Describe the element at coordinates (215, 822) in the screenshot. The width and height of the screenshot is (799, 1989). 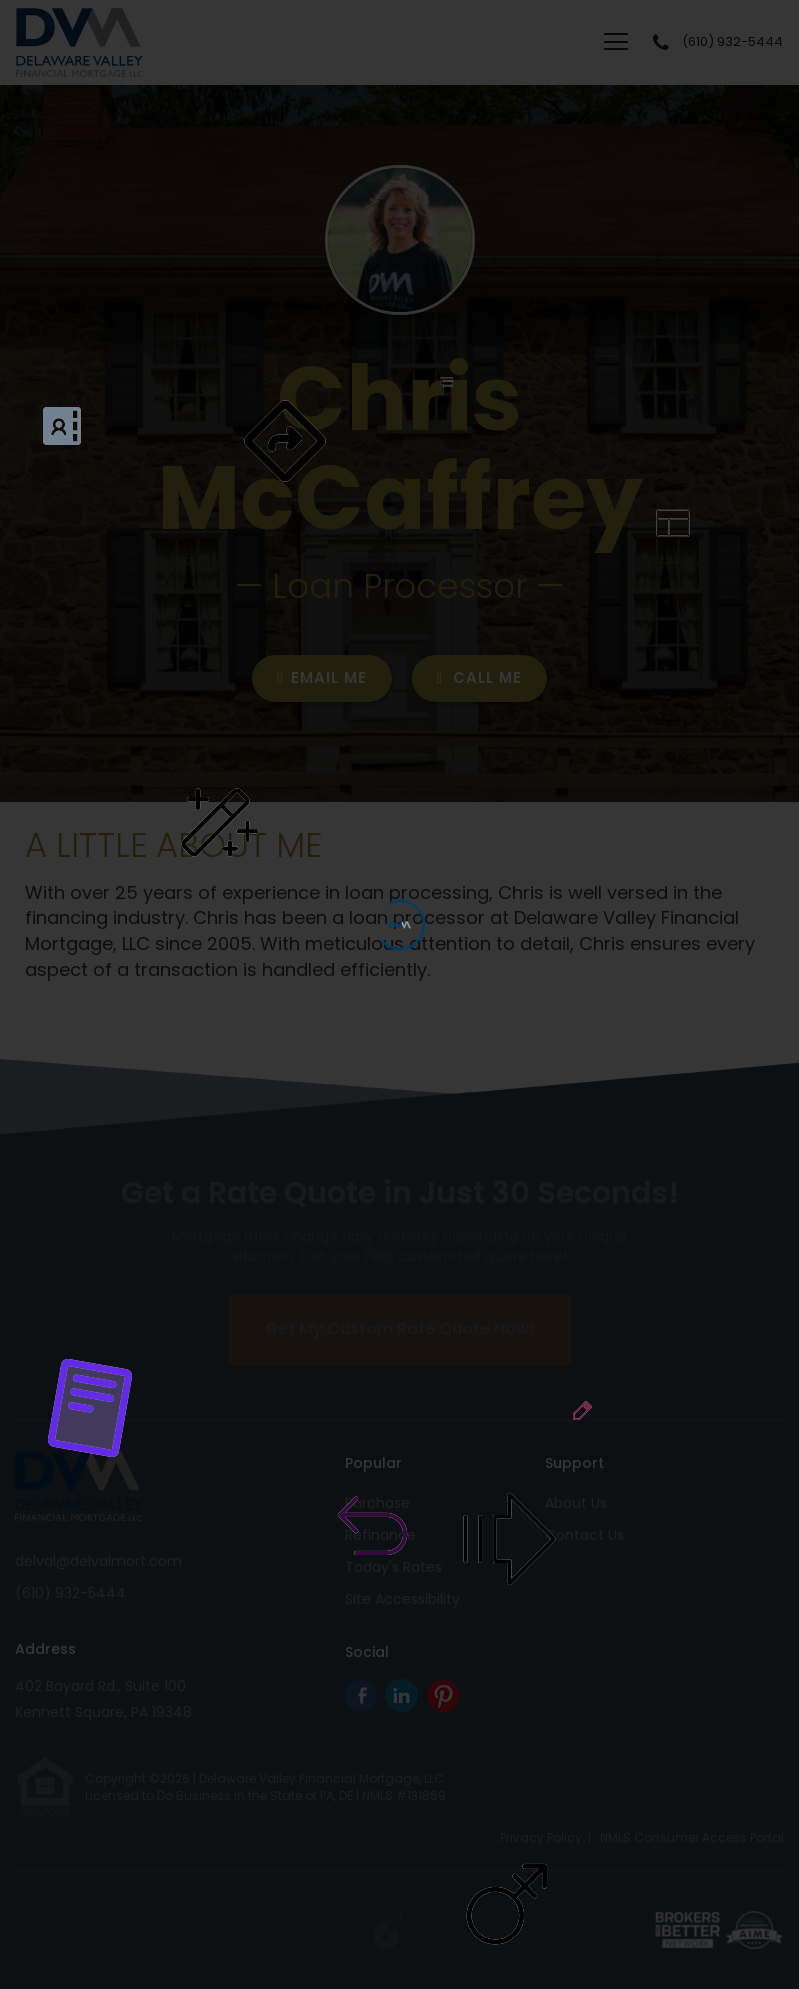
I see `apply automatic enhancements or effects` at that location.